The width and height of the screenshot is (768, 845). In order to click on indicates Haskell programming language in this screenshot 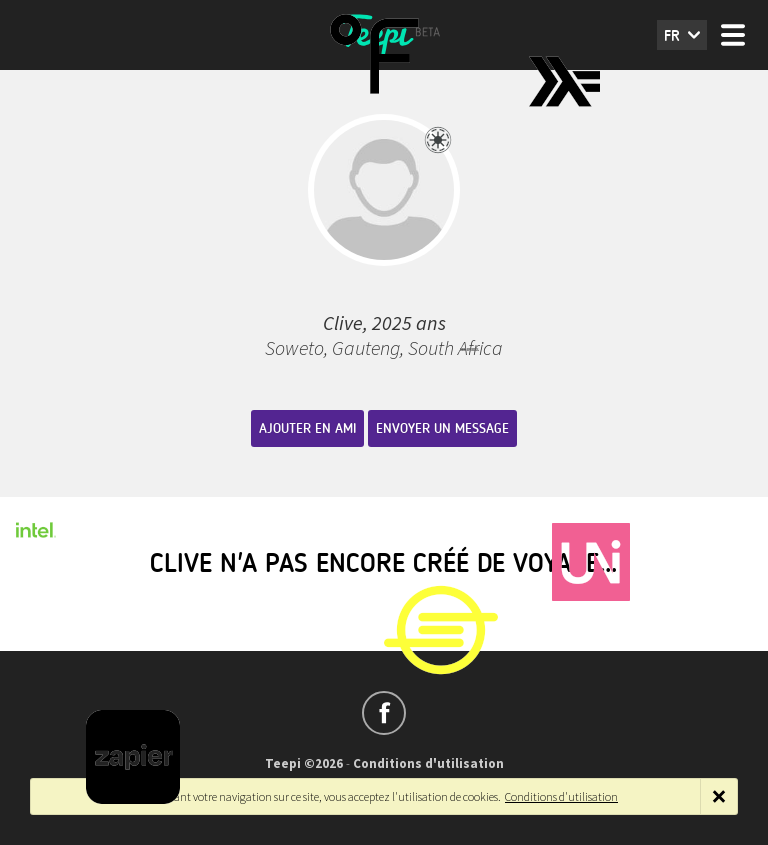, I will do `click(564, 81)`.